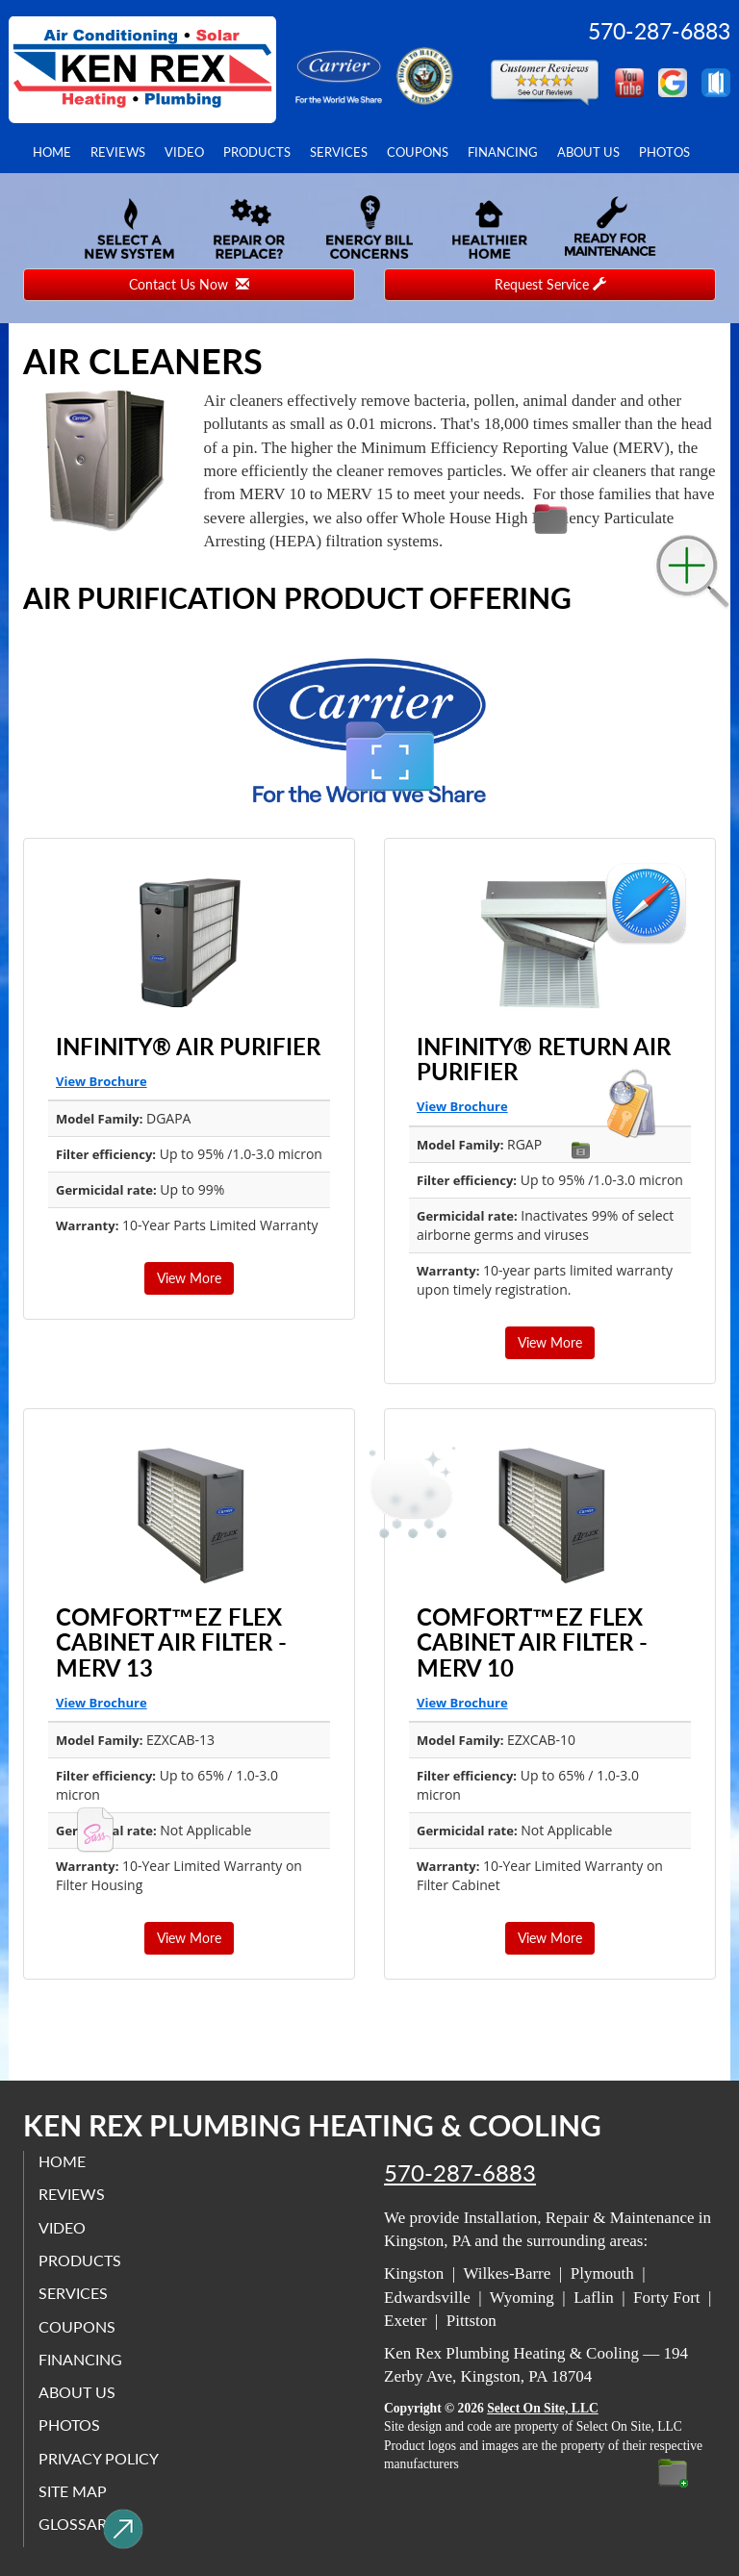  I want to click on open your videos folder, so click(580, 1149).